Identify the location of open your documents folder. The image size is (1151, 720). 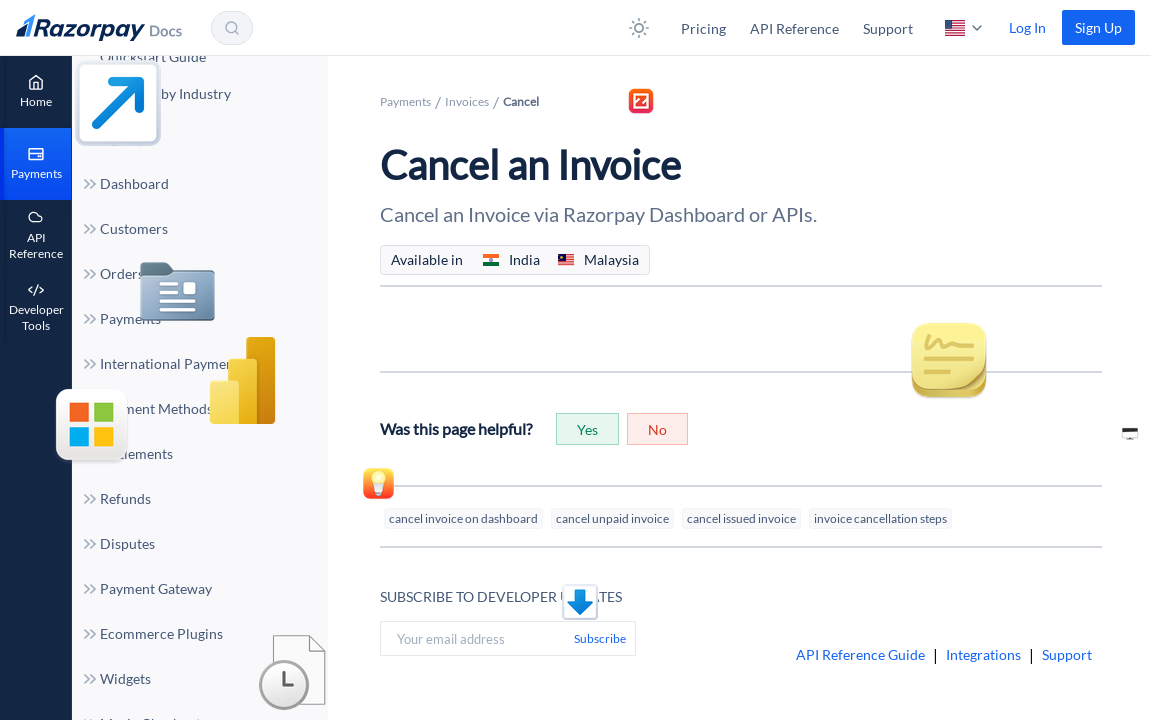
(177, 293).